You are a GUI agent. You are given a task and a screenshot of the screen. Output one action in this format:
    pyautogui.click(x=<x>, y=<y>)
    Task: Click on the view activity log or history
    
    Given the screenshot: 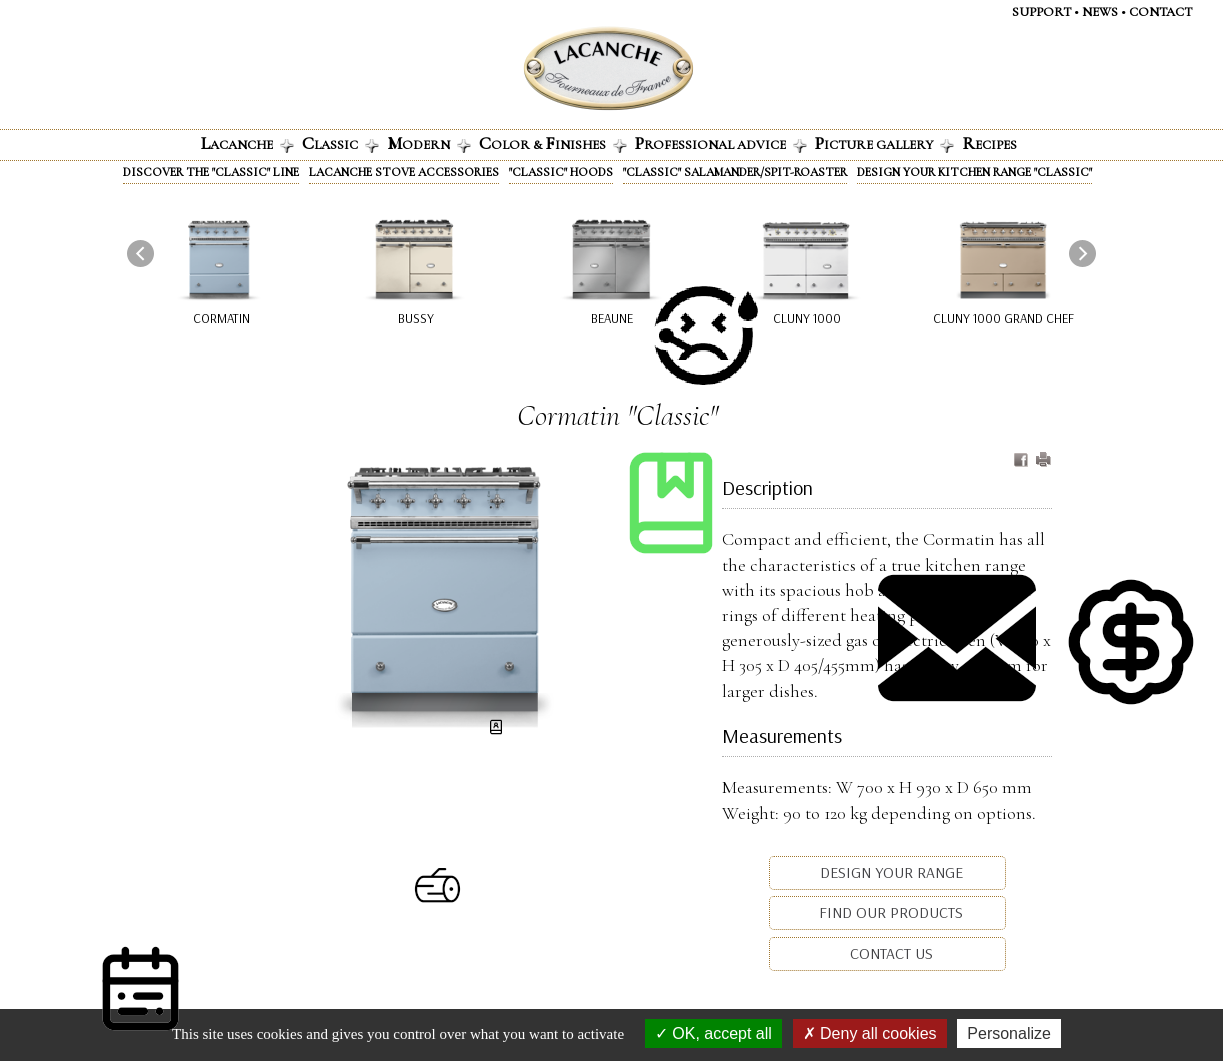 What is the action you would take?
    pyautogui.click(x=437, y=887)
    